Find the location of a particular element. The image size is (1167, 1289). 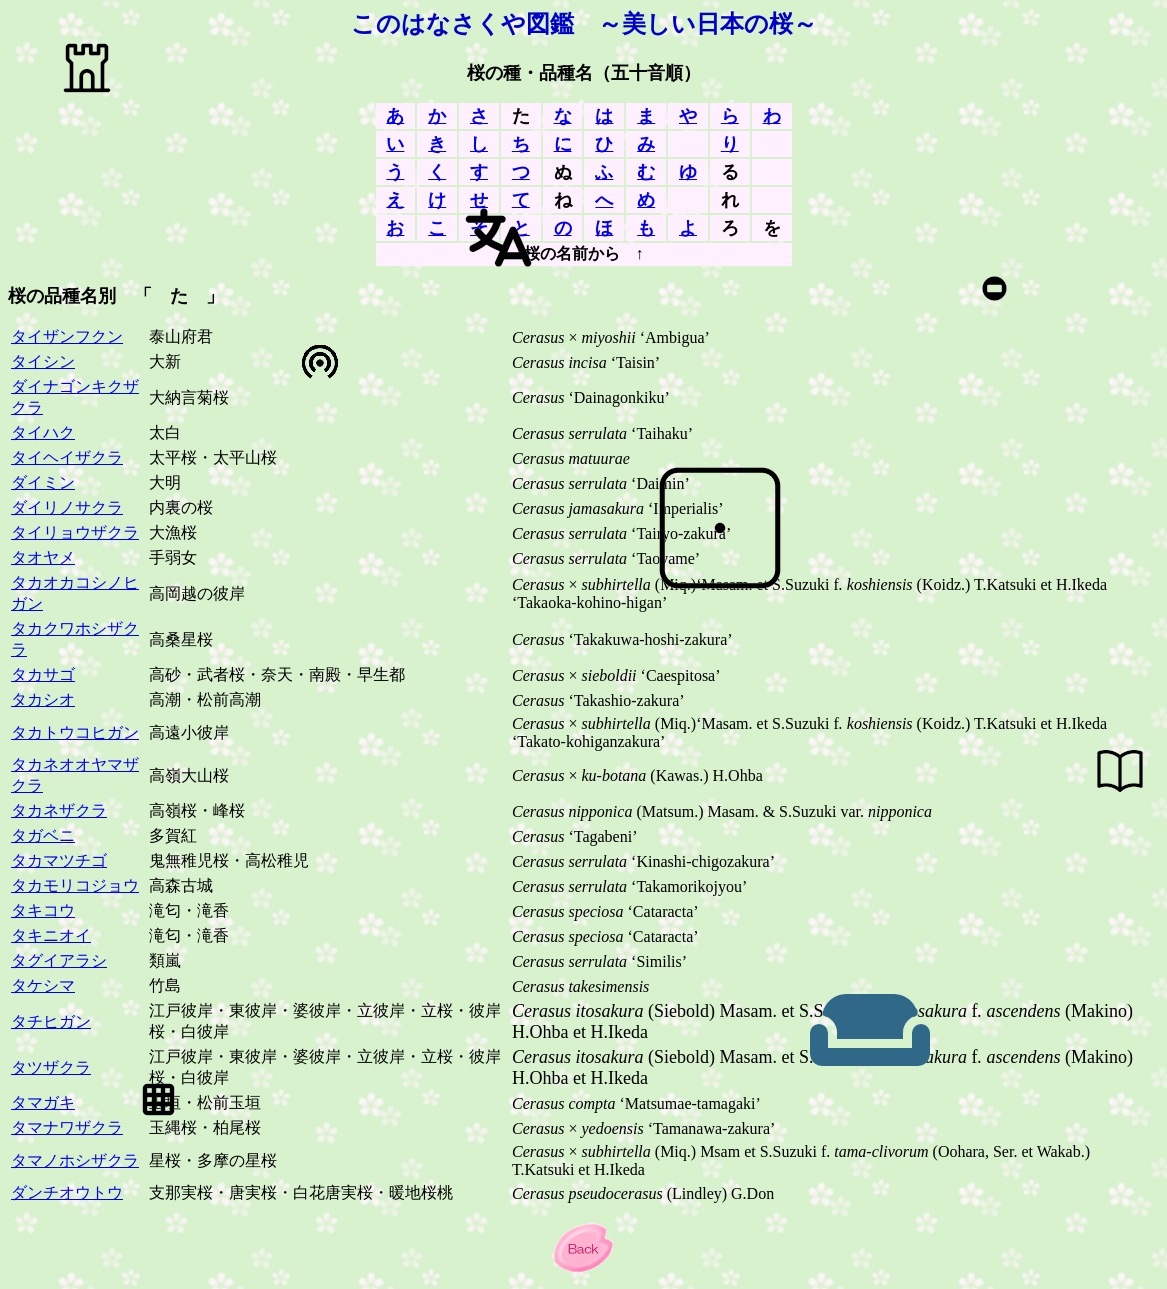

access castle or fortress-themed content is located at coordinates (87, 67).